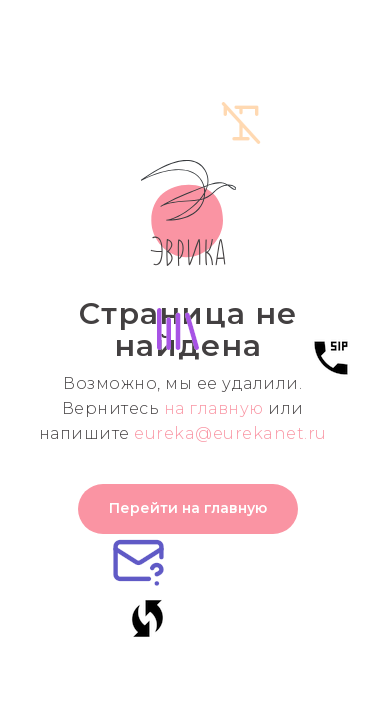 The width and height of the screenshot is (375, 720). I want to click on access email help or support, so click(138, 560).